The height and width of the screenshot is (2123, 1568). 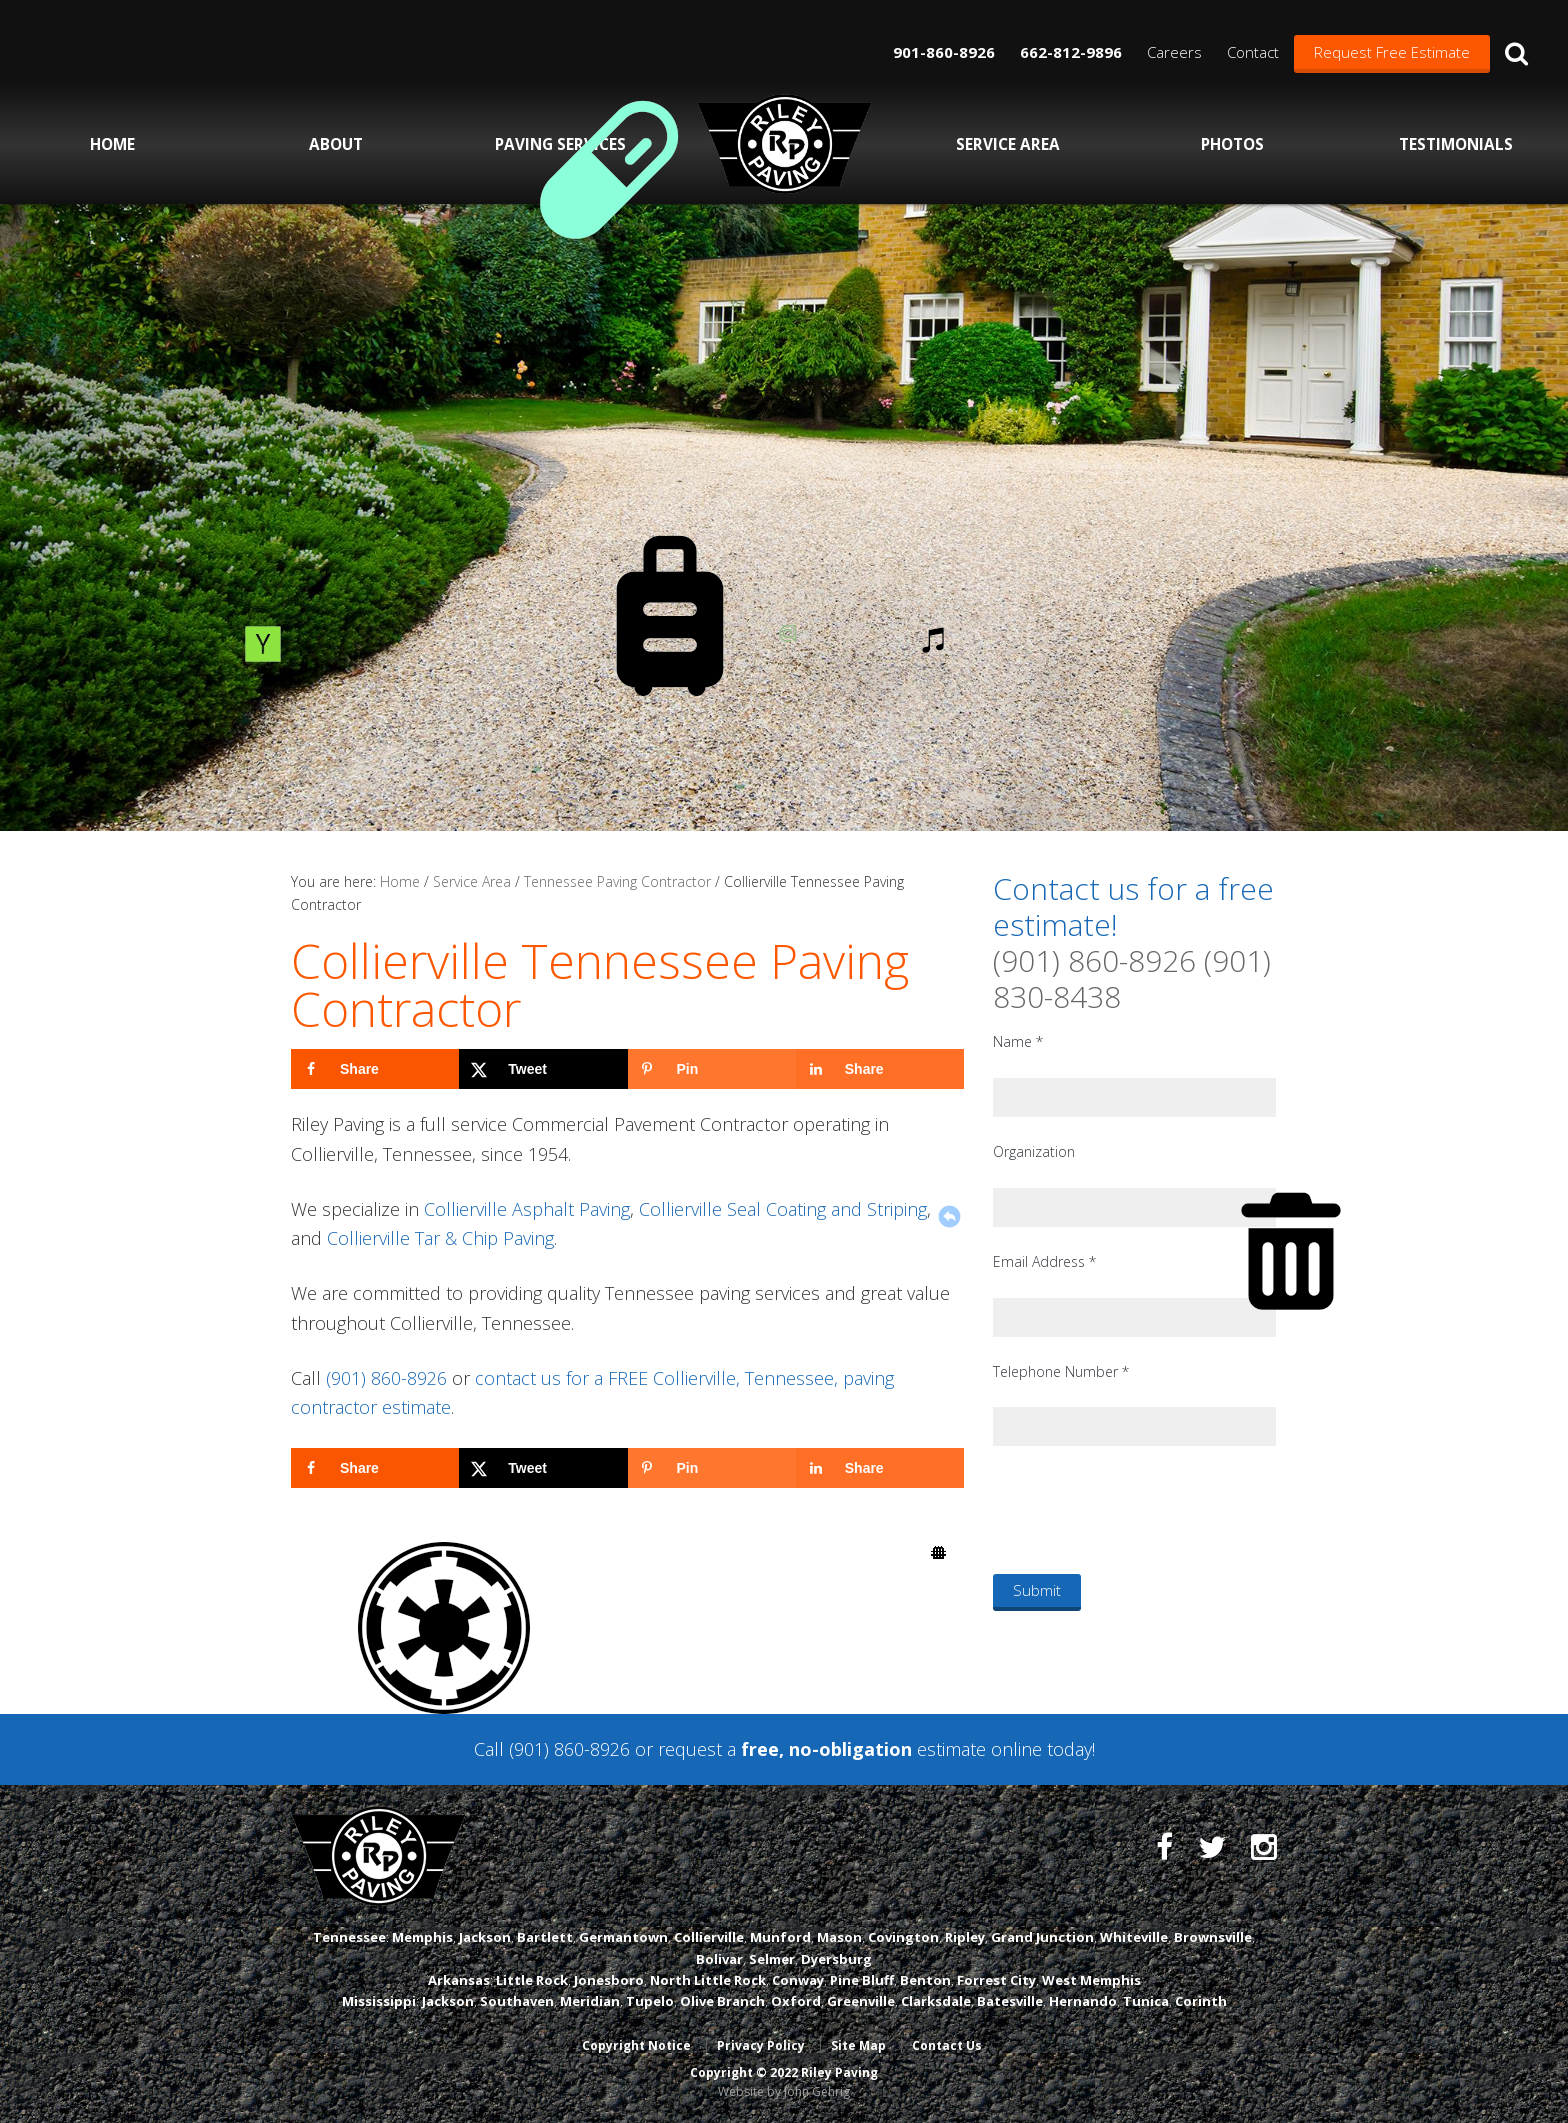 I want to click on access fence or boundary settings, so click(x=938, y=1552).